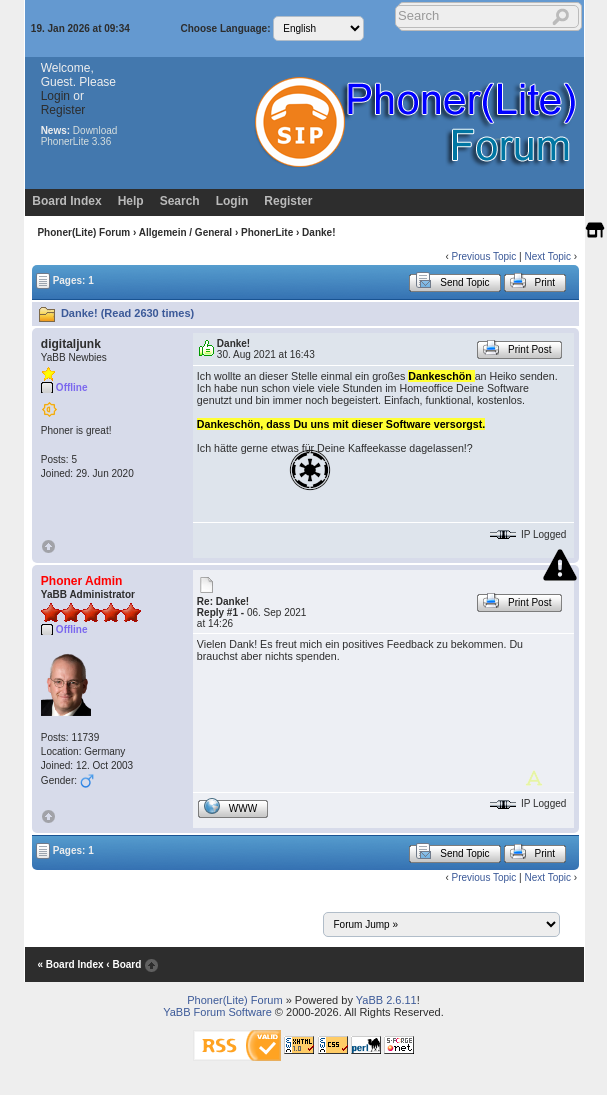  Describe the element at coordinates (310, 470) in the screenshot. I see `the Galactic Empire logo from Star Wars` at that location.